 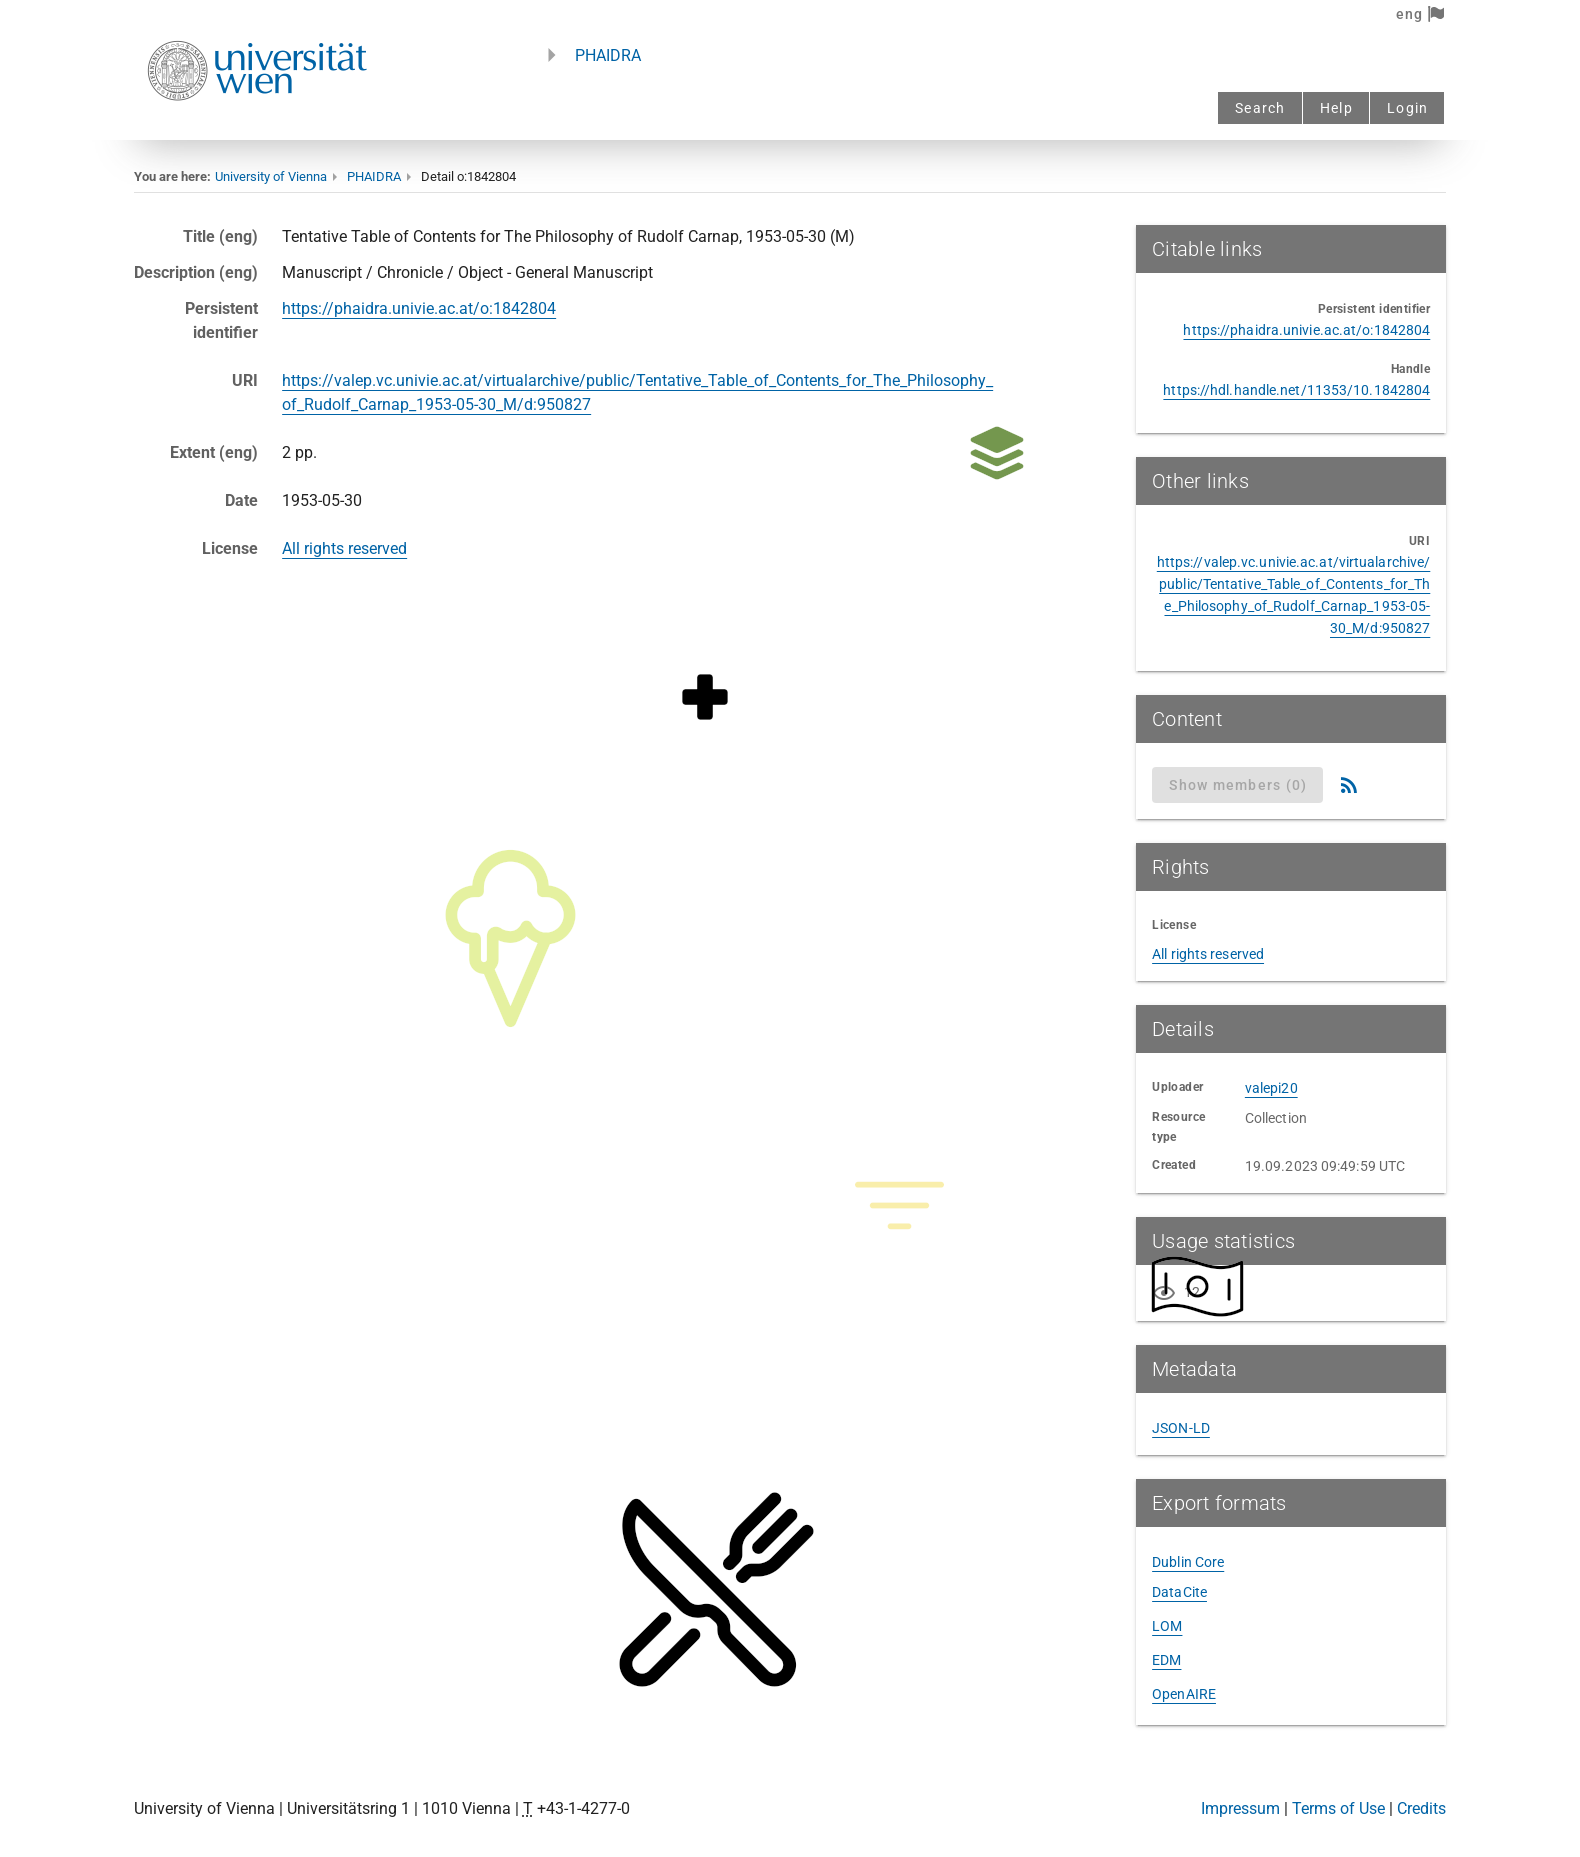 What do you see at coordinates (899, 1205) in the screenshot?
I see `filter or sort content` at bounding box center [899, 1205].